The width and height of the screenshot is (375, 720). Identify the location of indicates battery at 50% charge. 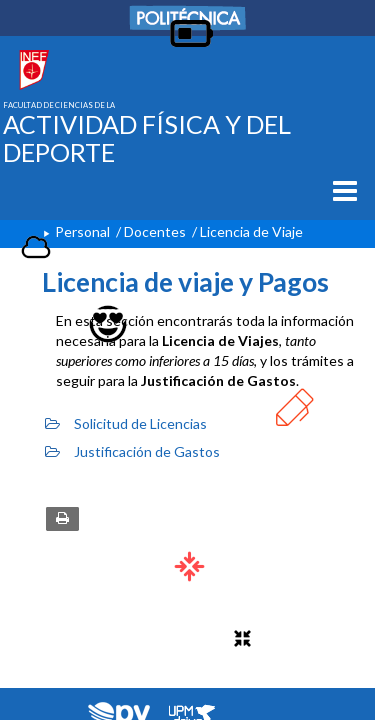
(190, 33).